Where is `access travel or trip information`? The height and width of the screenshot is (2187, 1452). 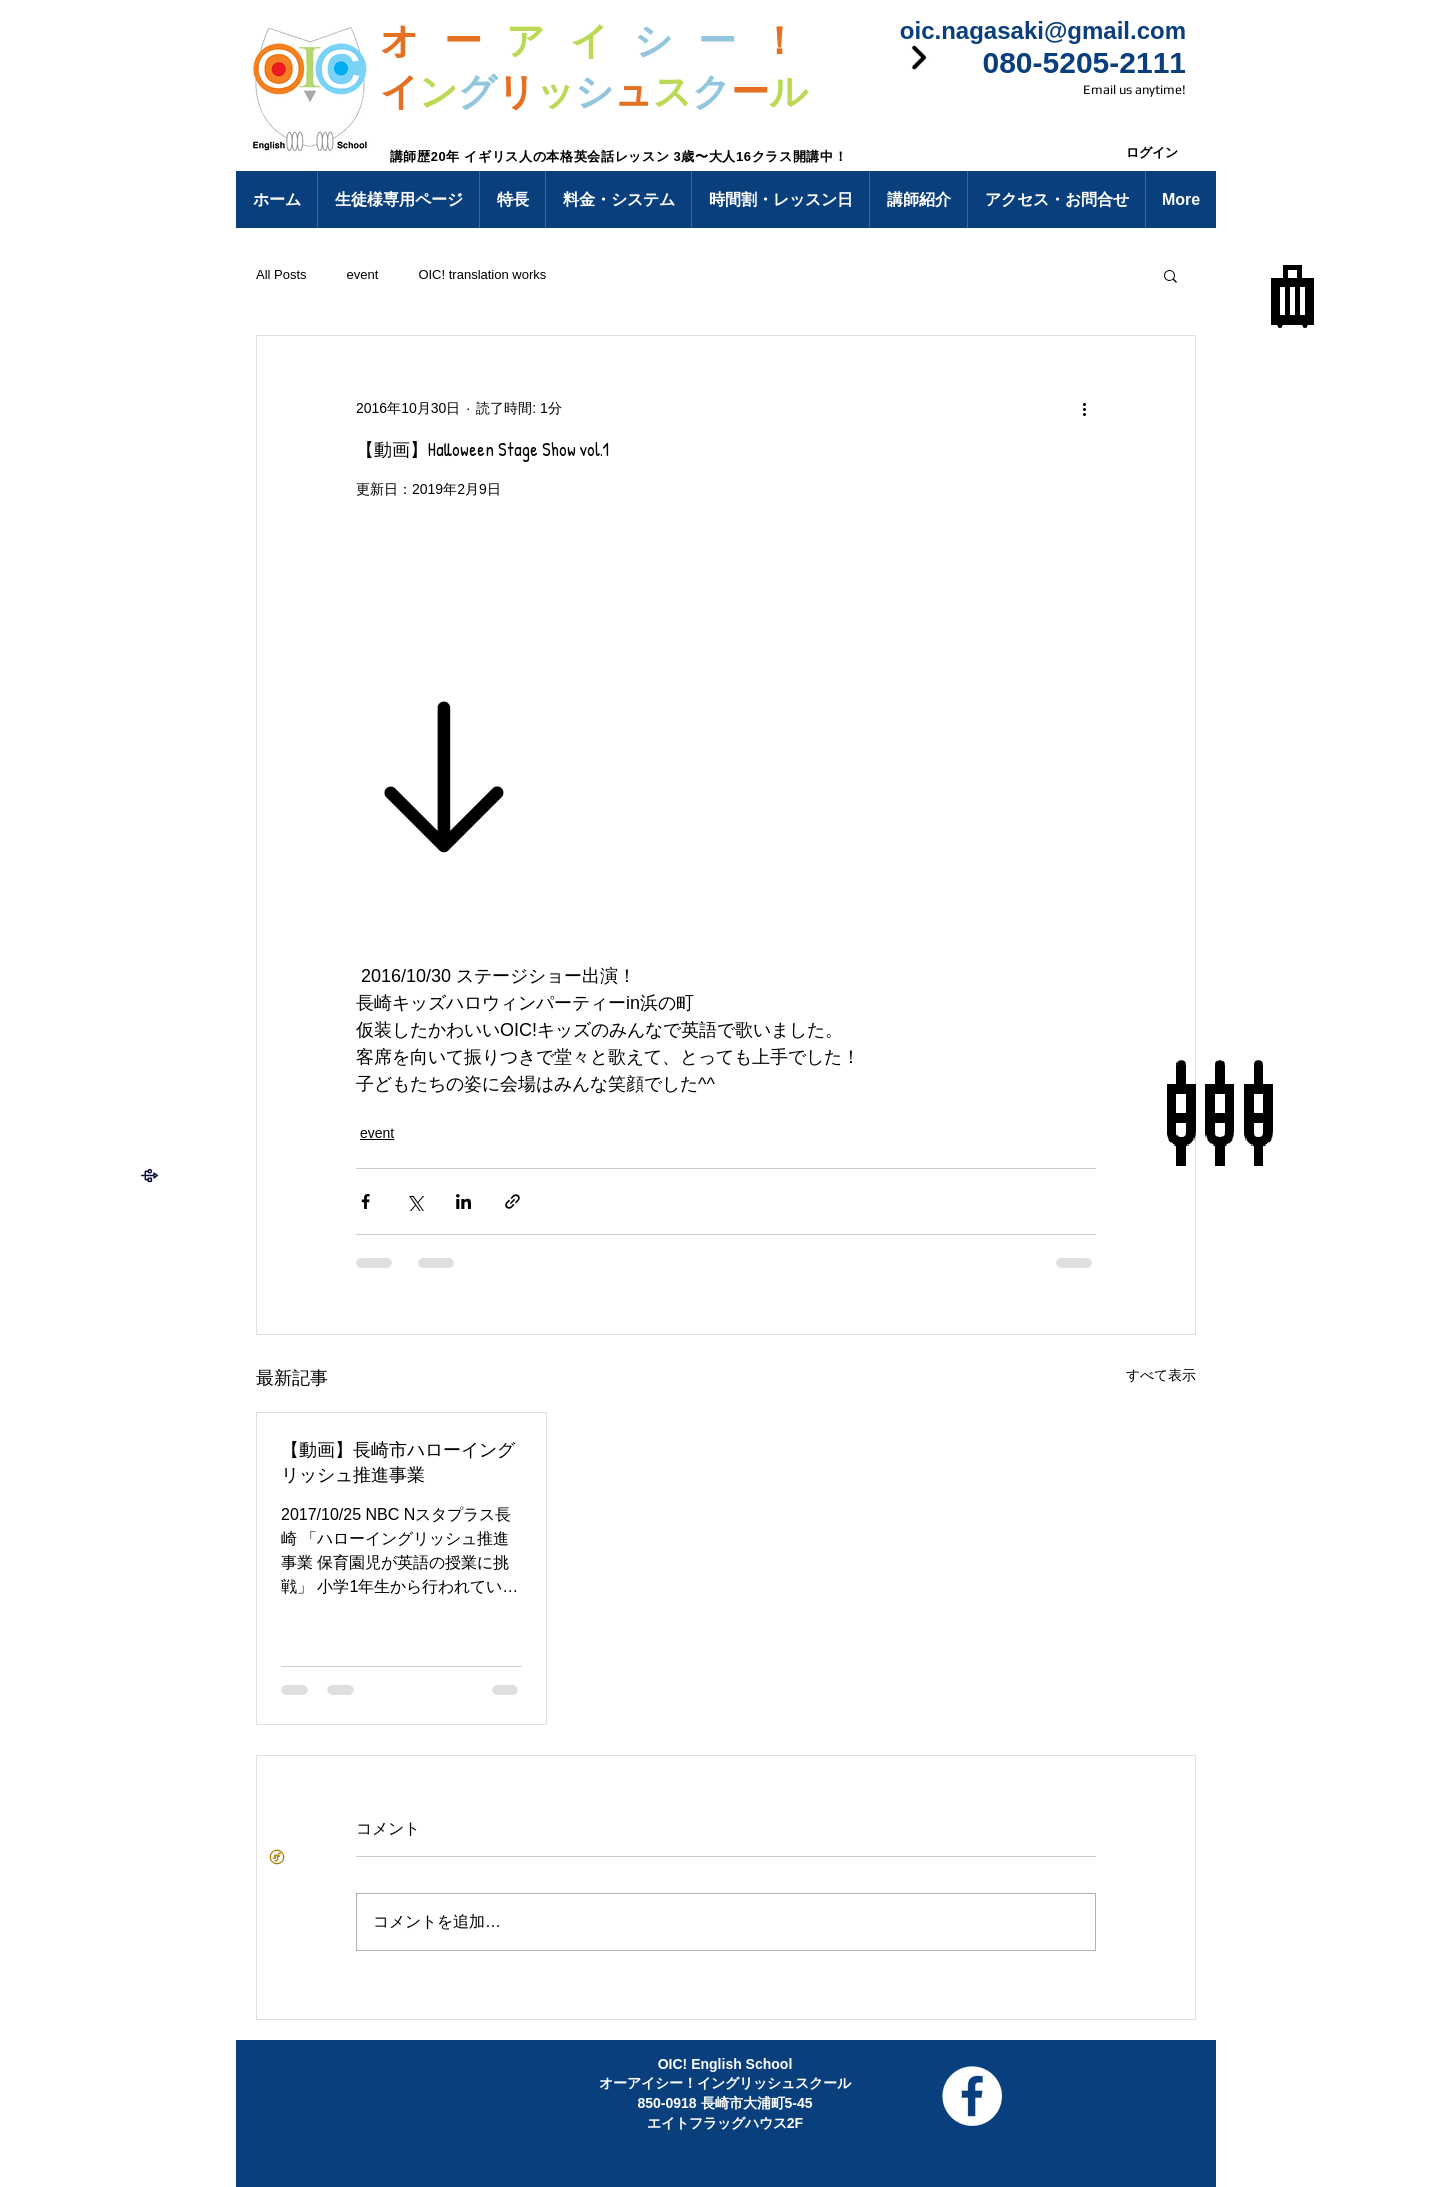 access travel or trip information is located at coordinates (1292, 296).